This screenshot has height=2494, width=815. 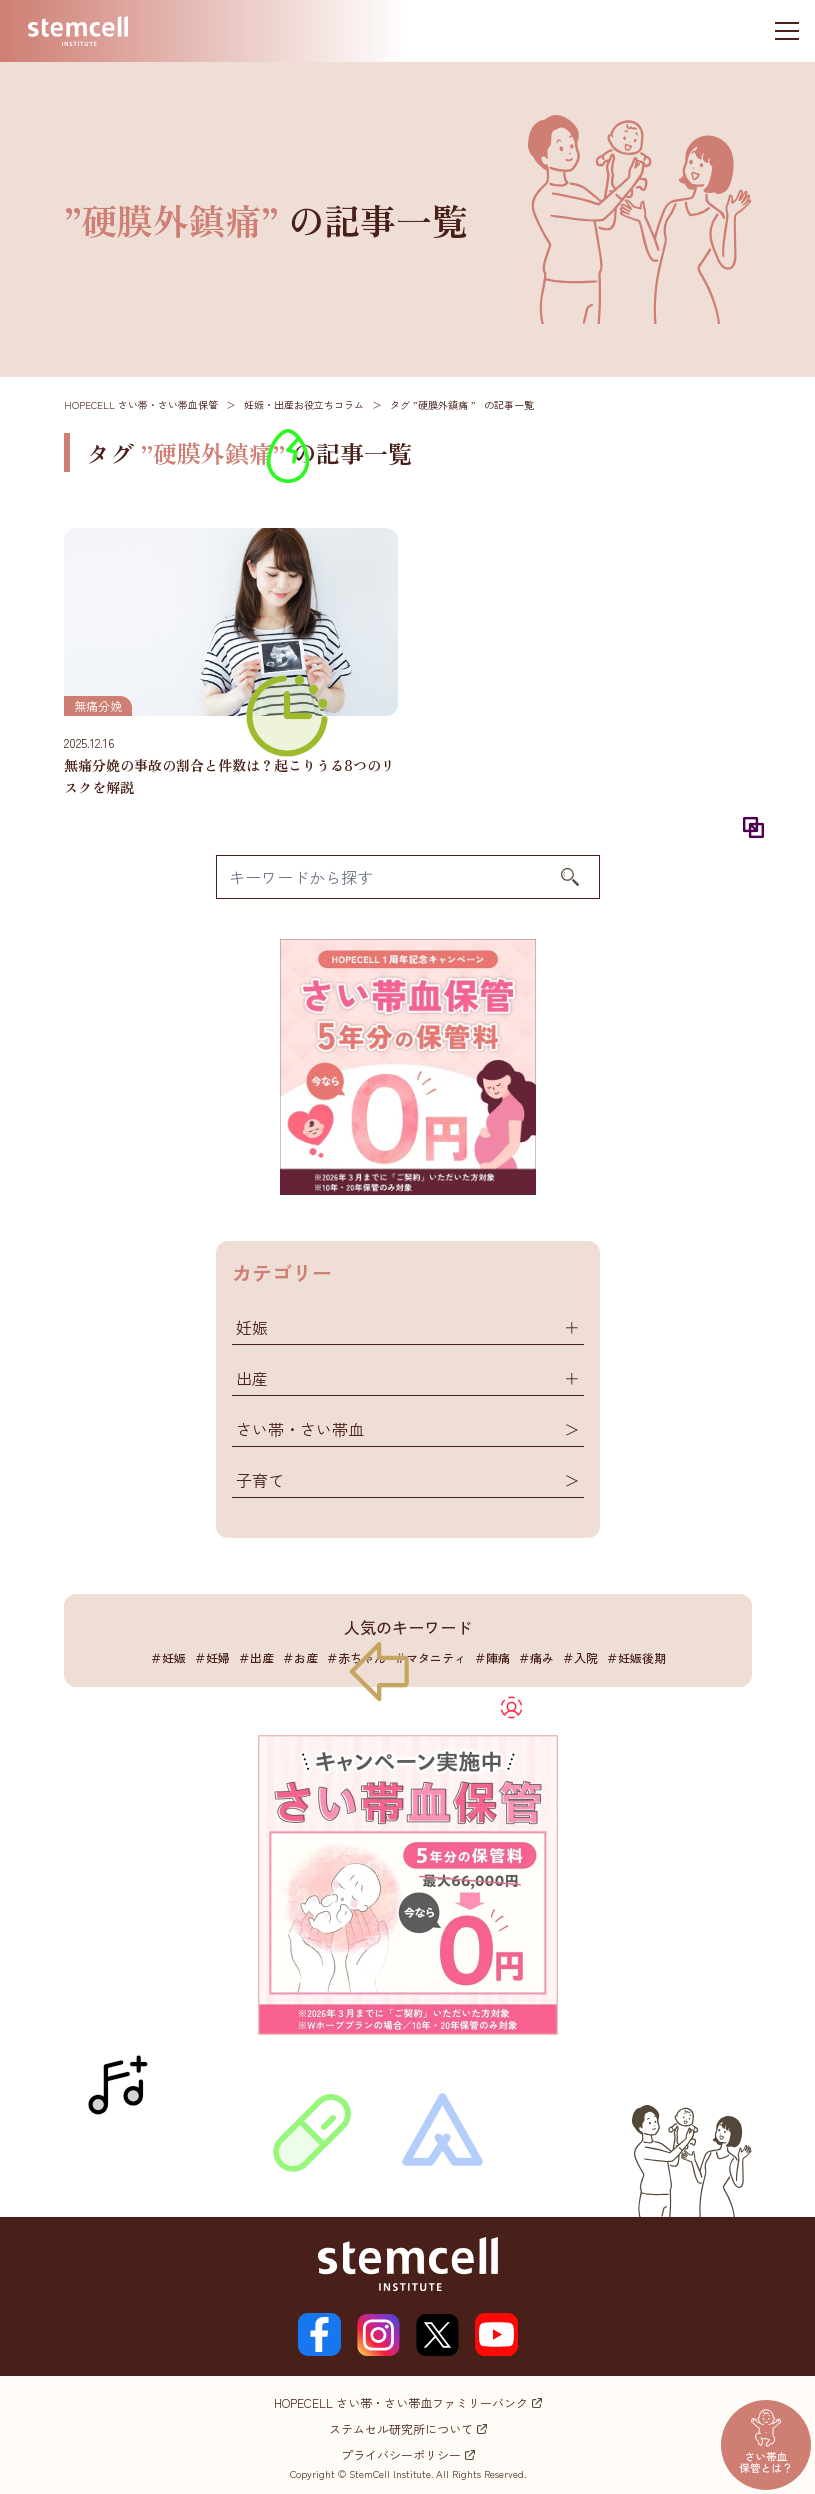 What do you see at coordinates (312, 2133) in the screenshot?
I see `view medication information` at bounding box center [312, 2133].